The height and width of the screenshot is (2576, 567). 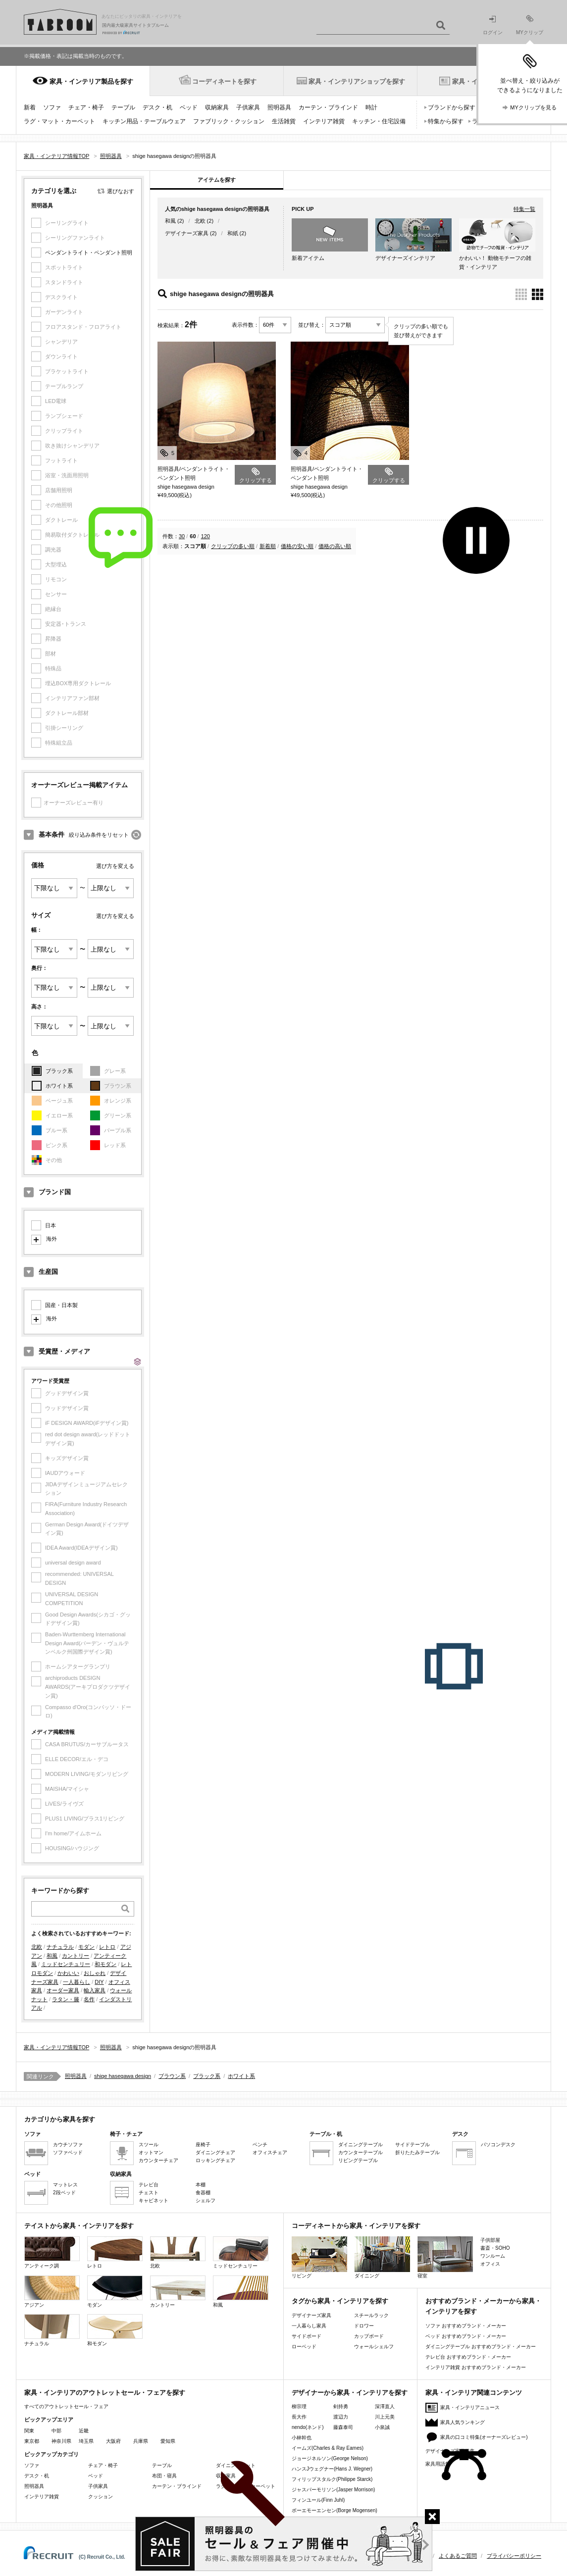 What do you see at coordinates (120, 536) in the screenshot?
I see `open messaging or chat` at bounding box center [120, 536].